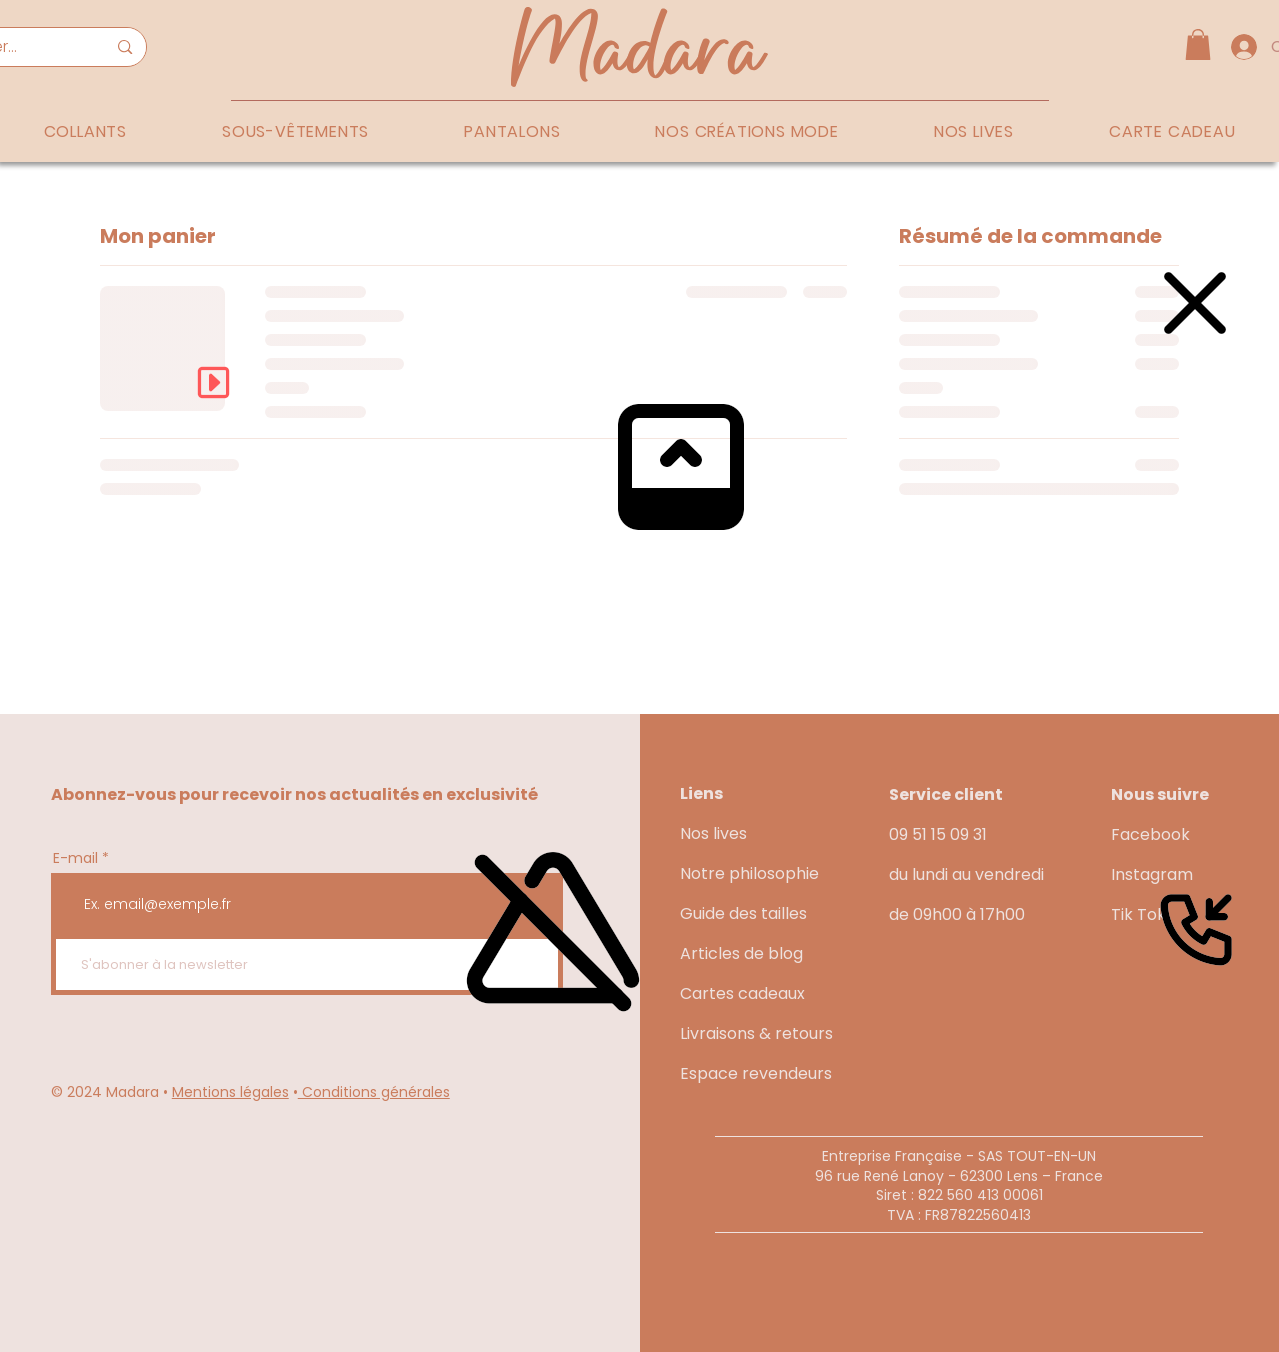 The width and height of the screenshot is (1279, 1352). What do you see at coordinates (1198, 928) in the screenshot?
I see `incoming call notification` at bounding box center [1198, 928].